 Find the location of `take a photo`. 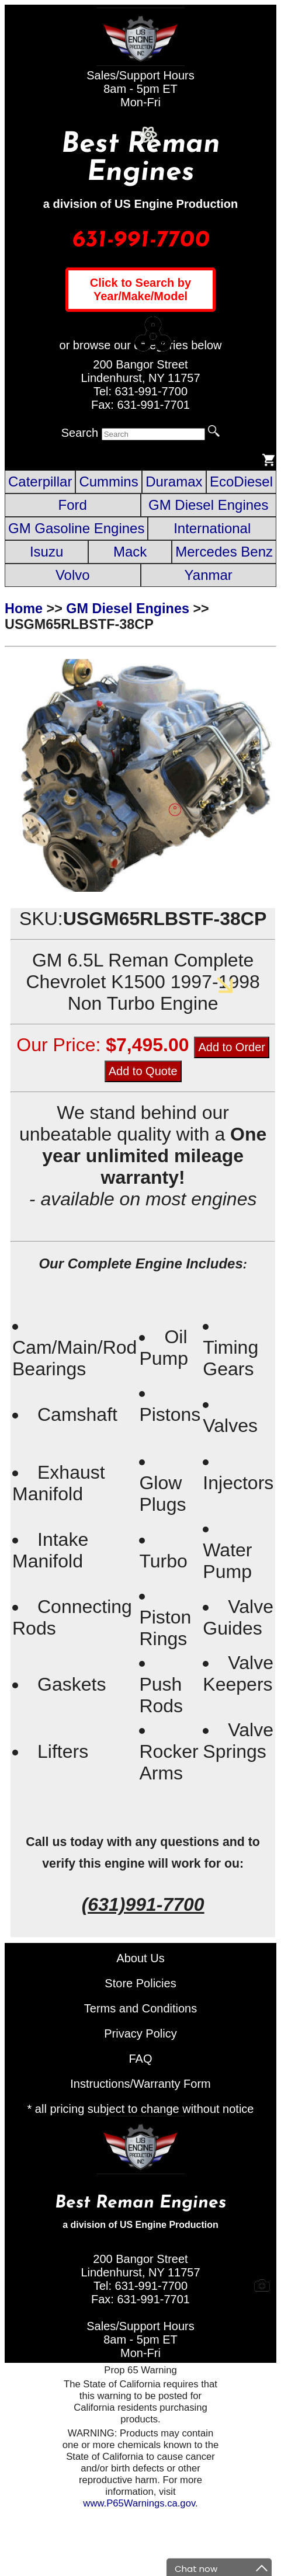

take a photo is located at coordinates (262, 2285).